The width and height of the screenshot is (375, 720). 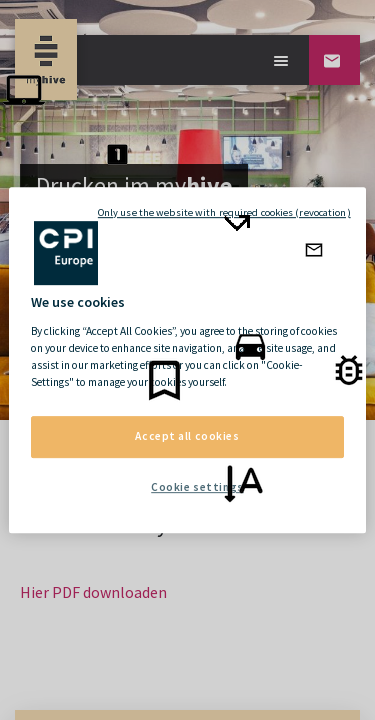 I want to click on indicates an outgoing call that wasn't answered, so click(x=237, y=223).